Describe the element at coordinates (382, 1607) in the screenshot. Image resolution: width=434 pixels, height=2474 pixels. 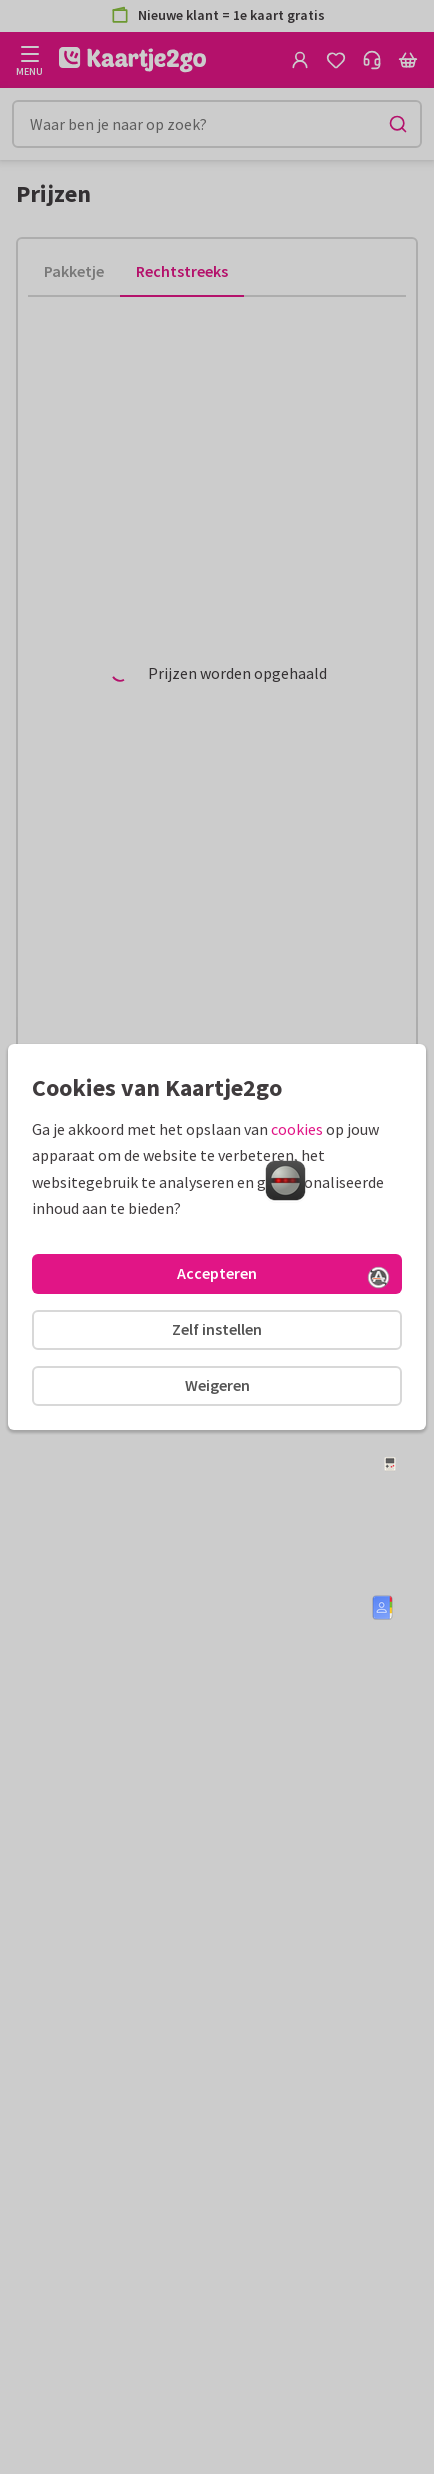
I see `open the contacts app` at that location.